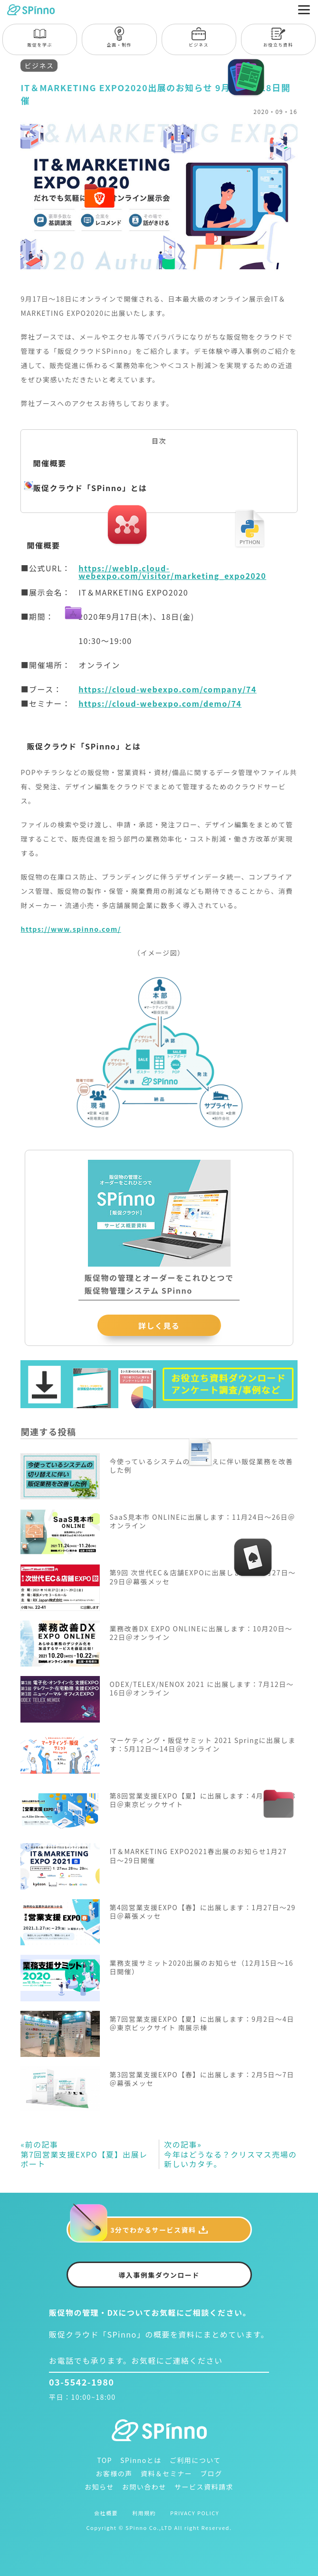 The height and width of the screenshot is (2576, 318). Describe the element at coordinates (88, 2223) in the screenshot. I see `open krita digital painting application` at that location.